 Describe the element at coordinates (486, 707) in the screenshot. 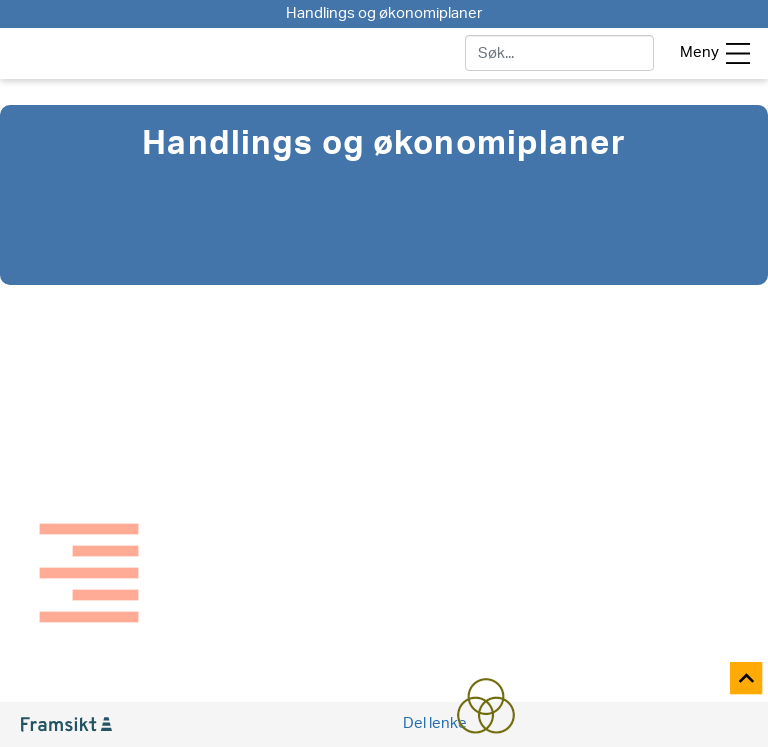

I see `view overlapping categories or sets` at that location.